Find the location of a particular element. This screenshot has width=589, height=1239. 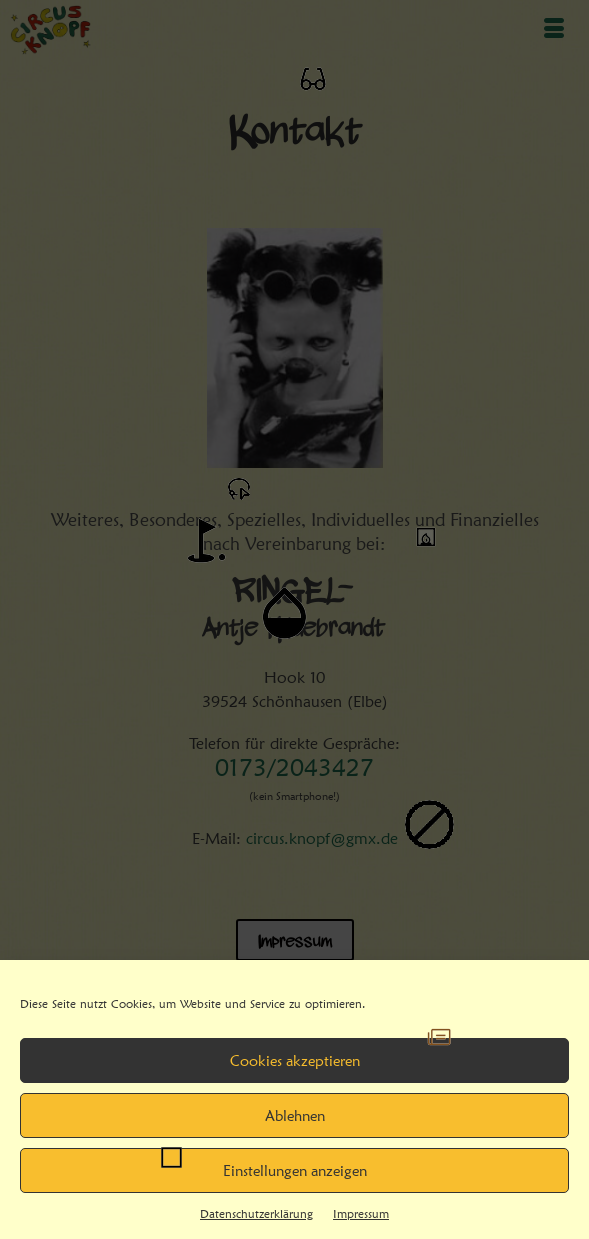

adjust opacity or transparency settings is located at coordinates (284, 612).